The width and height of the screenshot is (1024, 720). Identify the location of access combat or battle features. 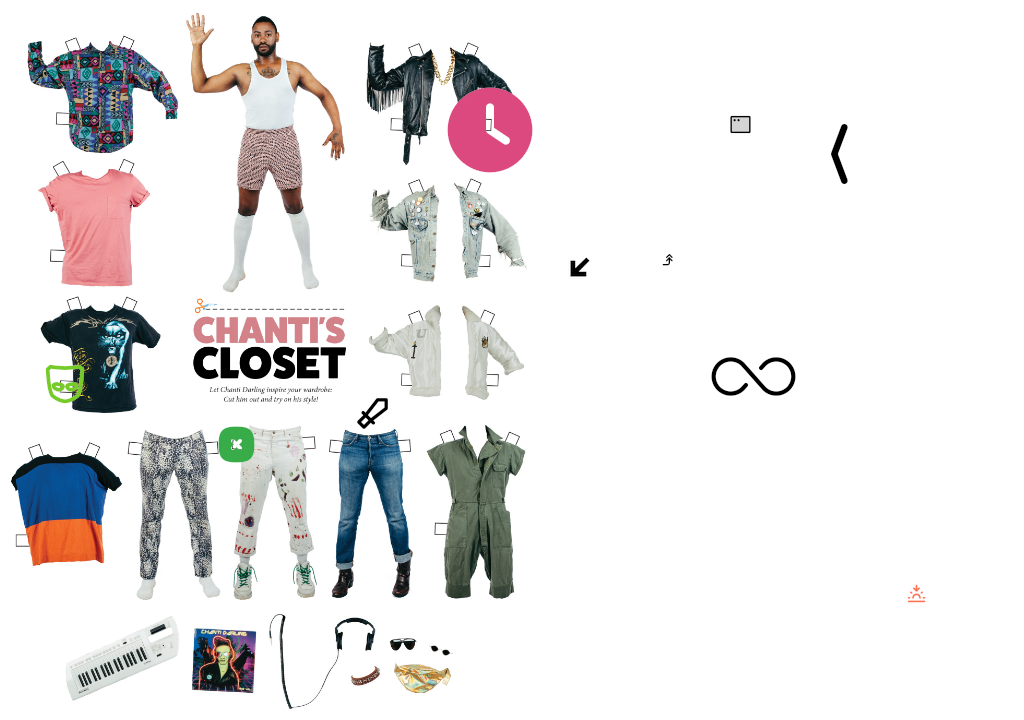
(372, 413).